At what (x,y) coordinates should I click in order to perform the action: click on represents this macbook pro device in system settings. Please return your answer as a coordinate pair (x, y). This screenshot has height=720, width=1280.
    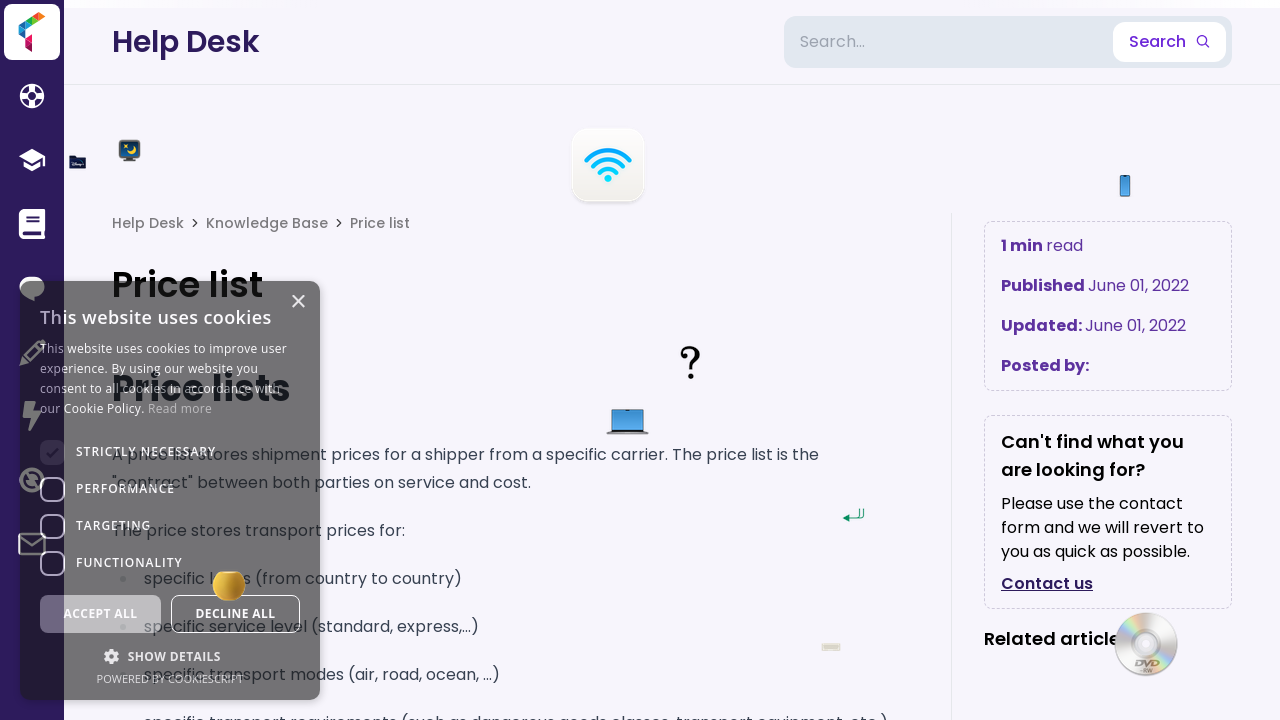
    Looking at the image, I should click on (627, 418).